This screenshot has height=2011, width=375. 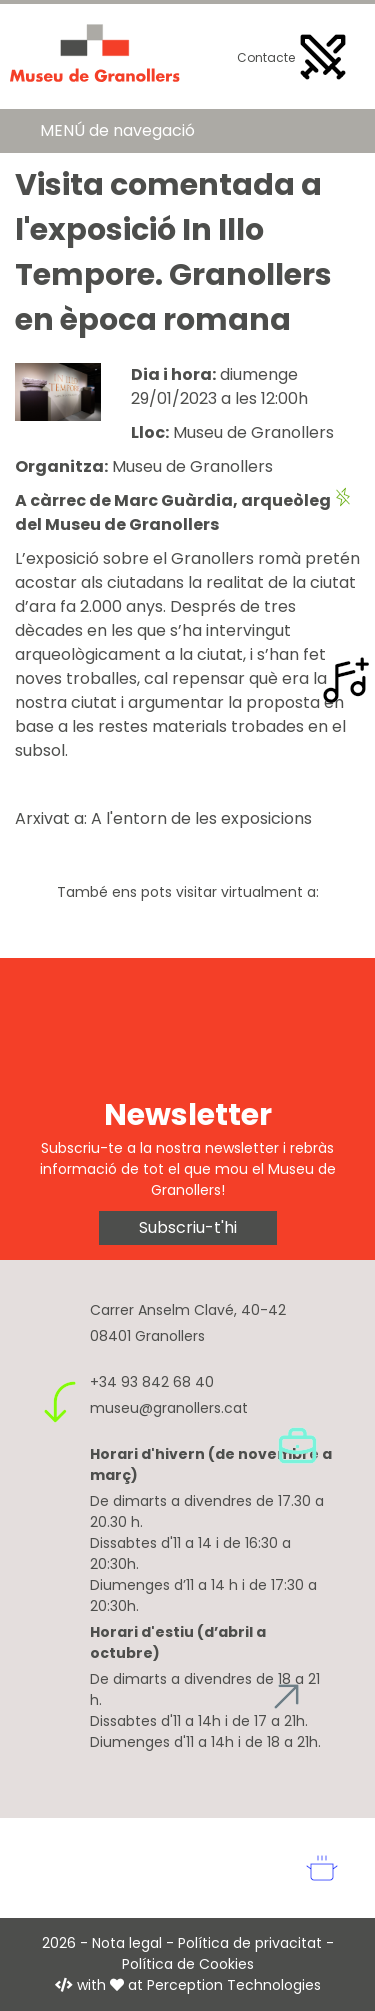 I want to click on go back and down in navigation, so click(x=60, y=1402).